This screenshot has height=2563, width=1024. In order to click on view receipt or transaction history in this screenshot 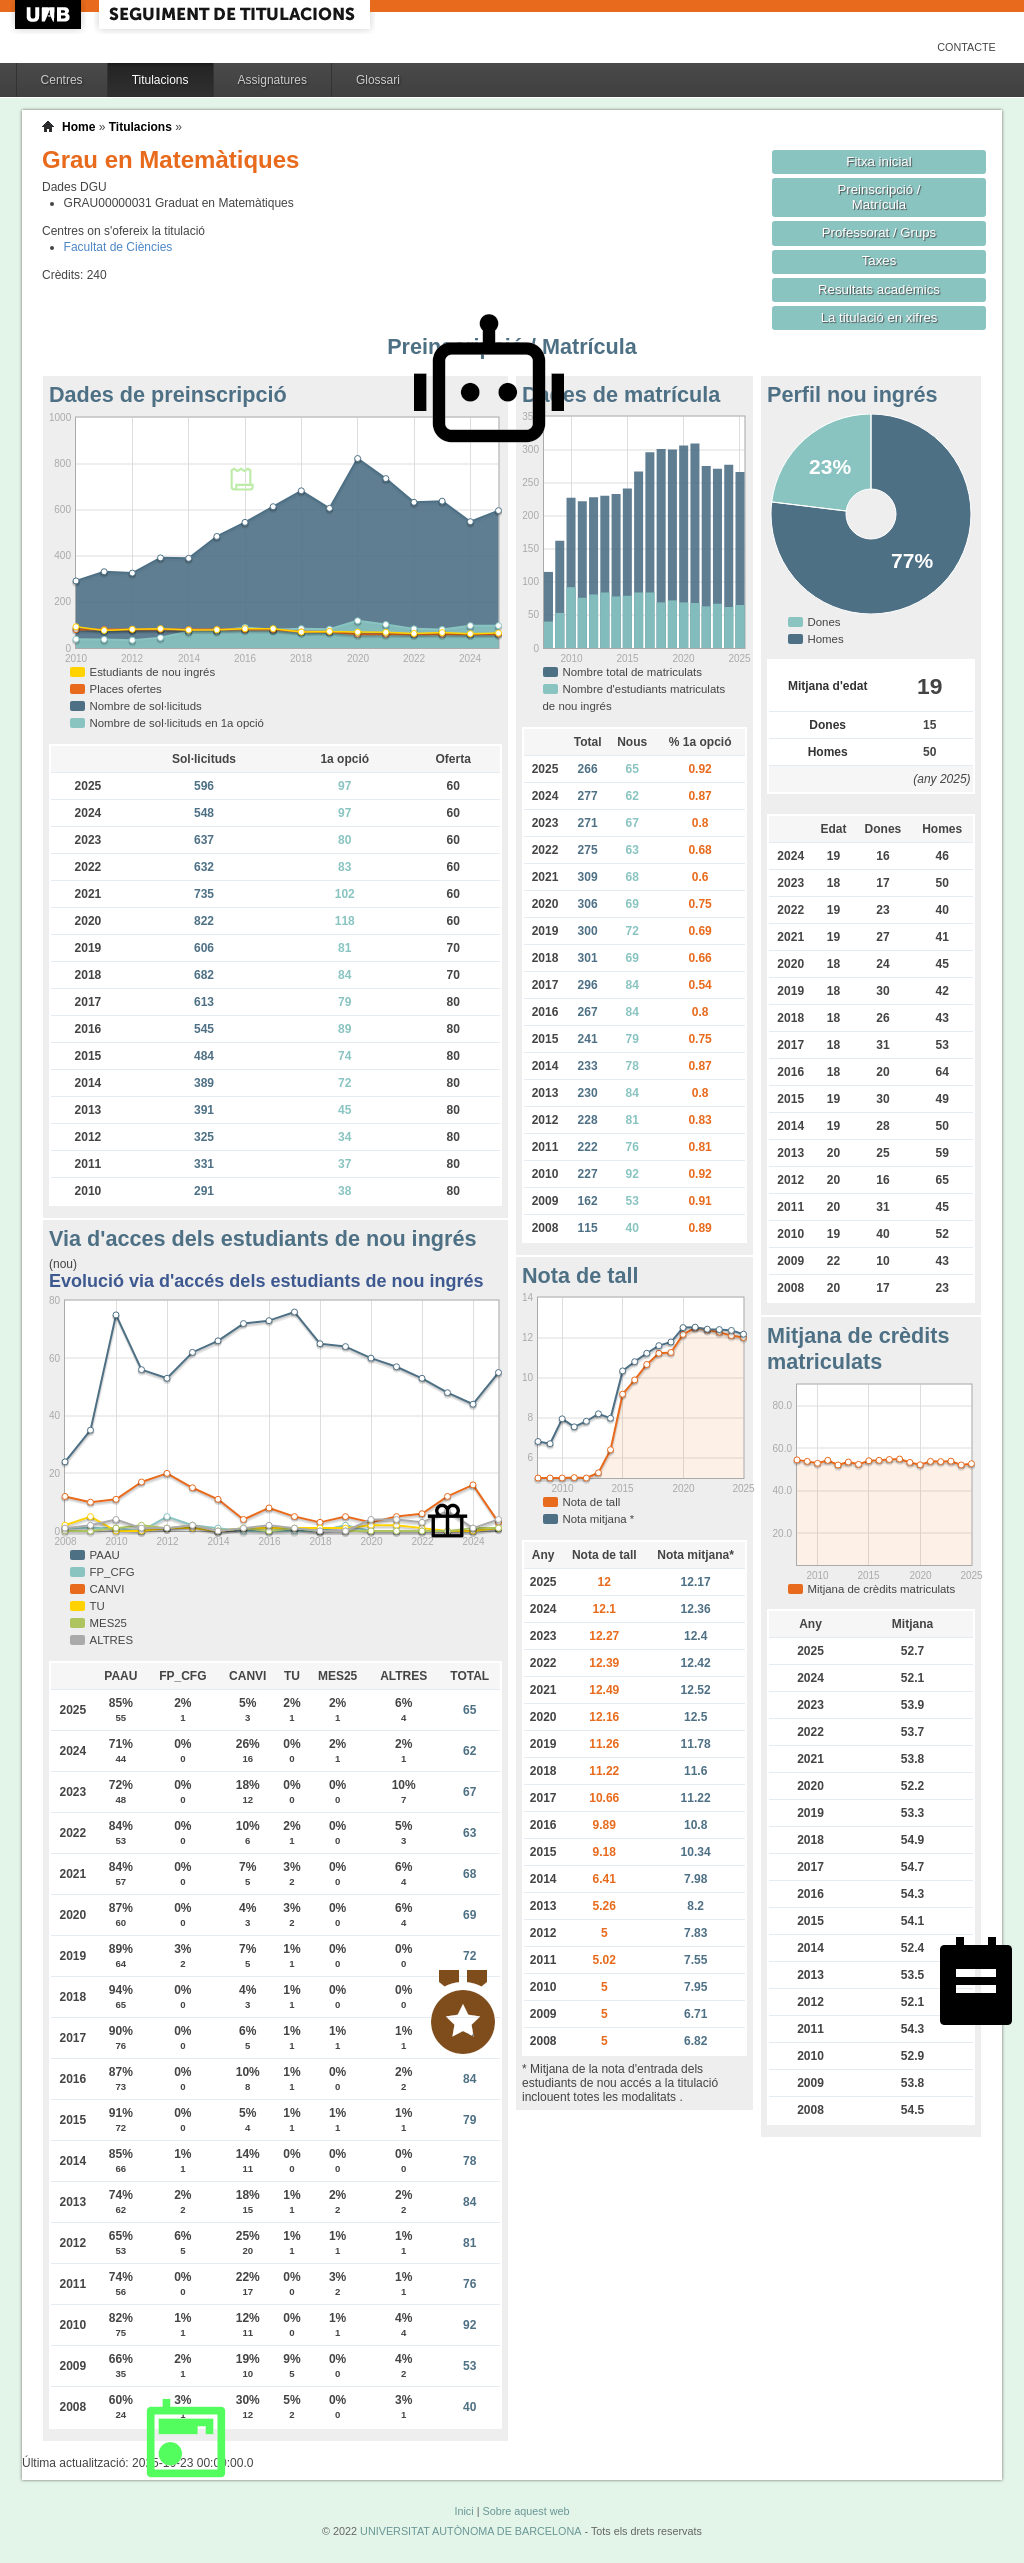, I will do `click(241, 479)`.